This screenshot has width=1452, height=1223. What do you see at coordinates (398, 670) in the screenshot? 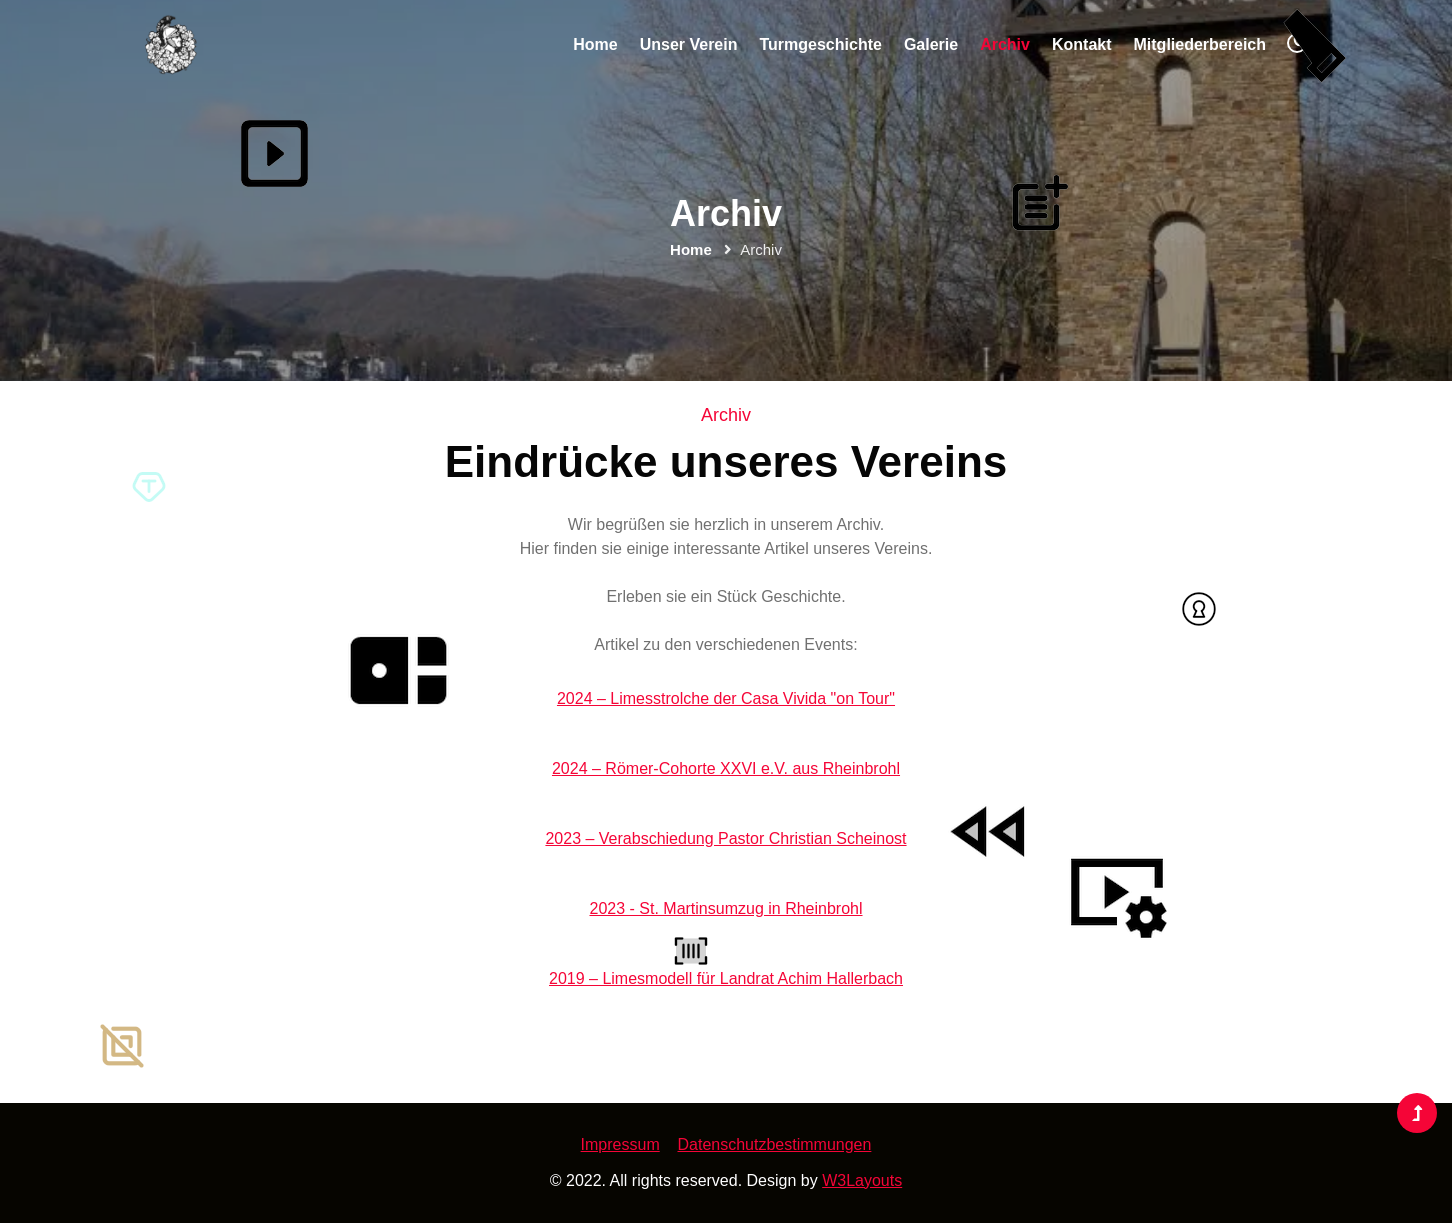
I see `access bento box or meal ordering feature` at bounding box center [398, 670].